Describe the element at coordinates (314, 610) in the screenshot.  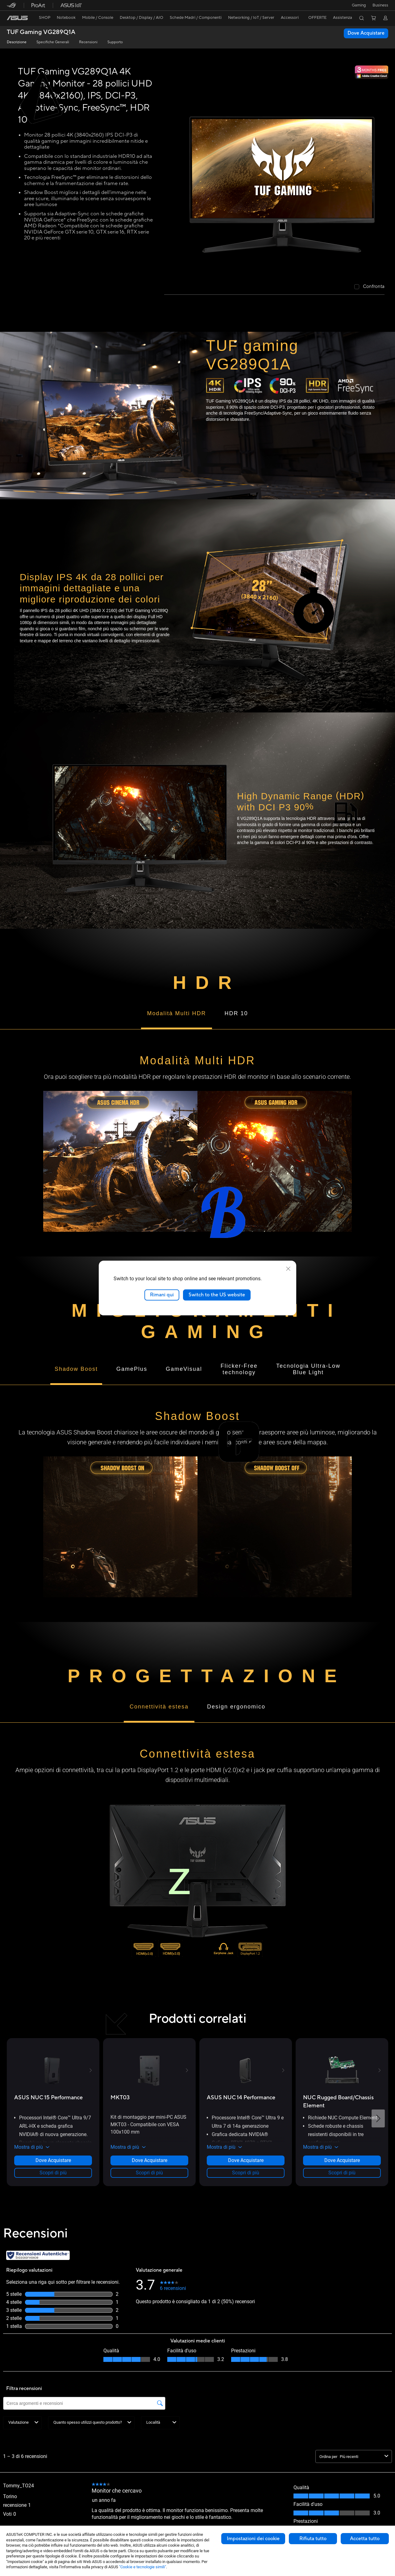
I see `Fastly CDN service logo` at that location.